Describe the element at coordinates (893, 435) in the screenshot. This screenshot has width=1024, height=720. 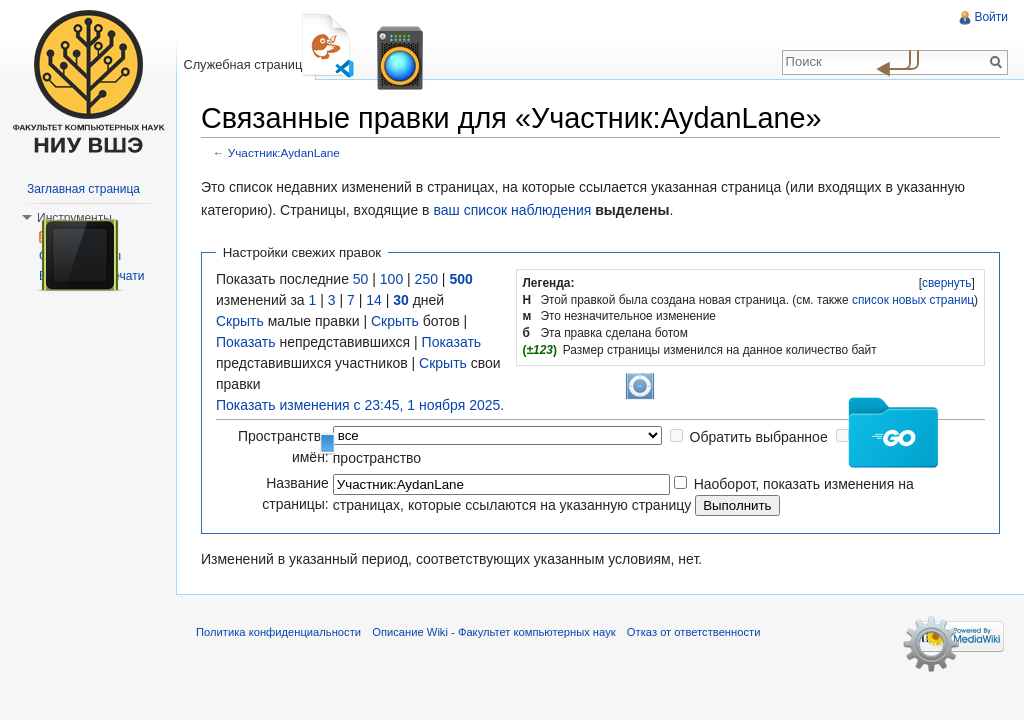
I see `open folder containing Go language projects` at that location.